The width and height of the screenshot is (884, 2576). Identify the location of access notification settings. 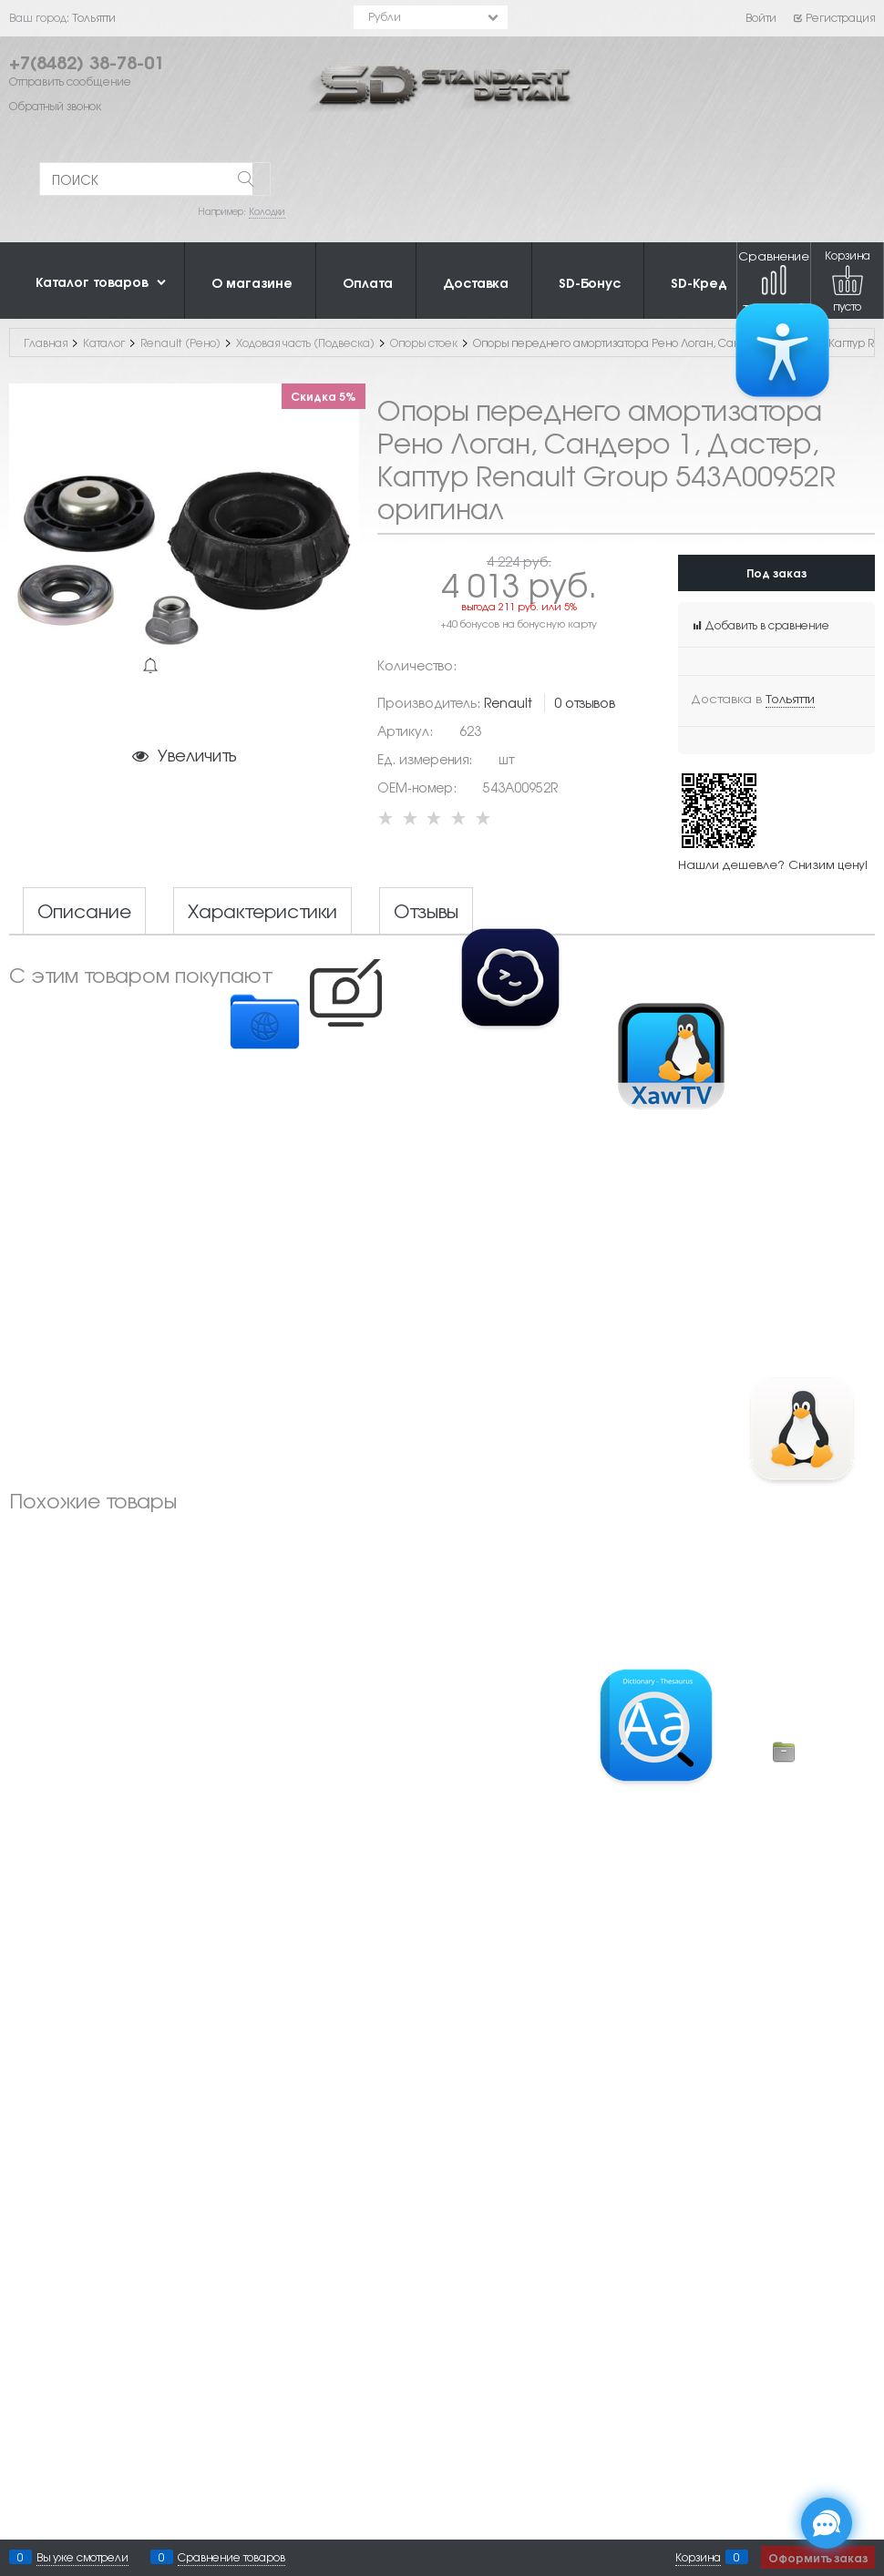
(150, 665).